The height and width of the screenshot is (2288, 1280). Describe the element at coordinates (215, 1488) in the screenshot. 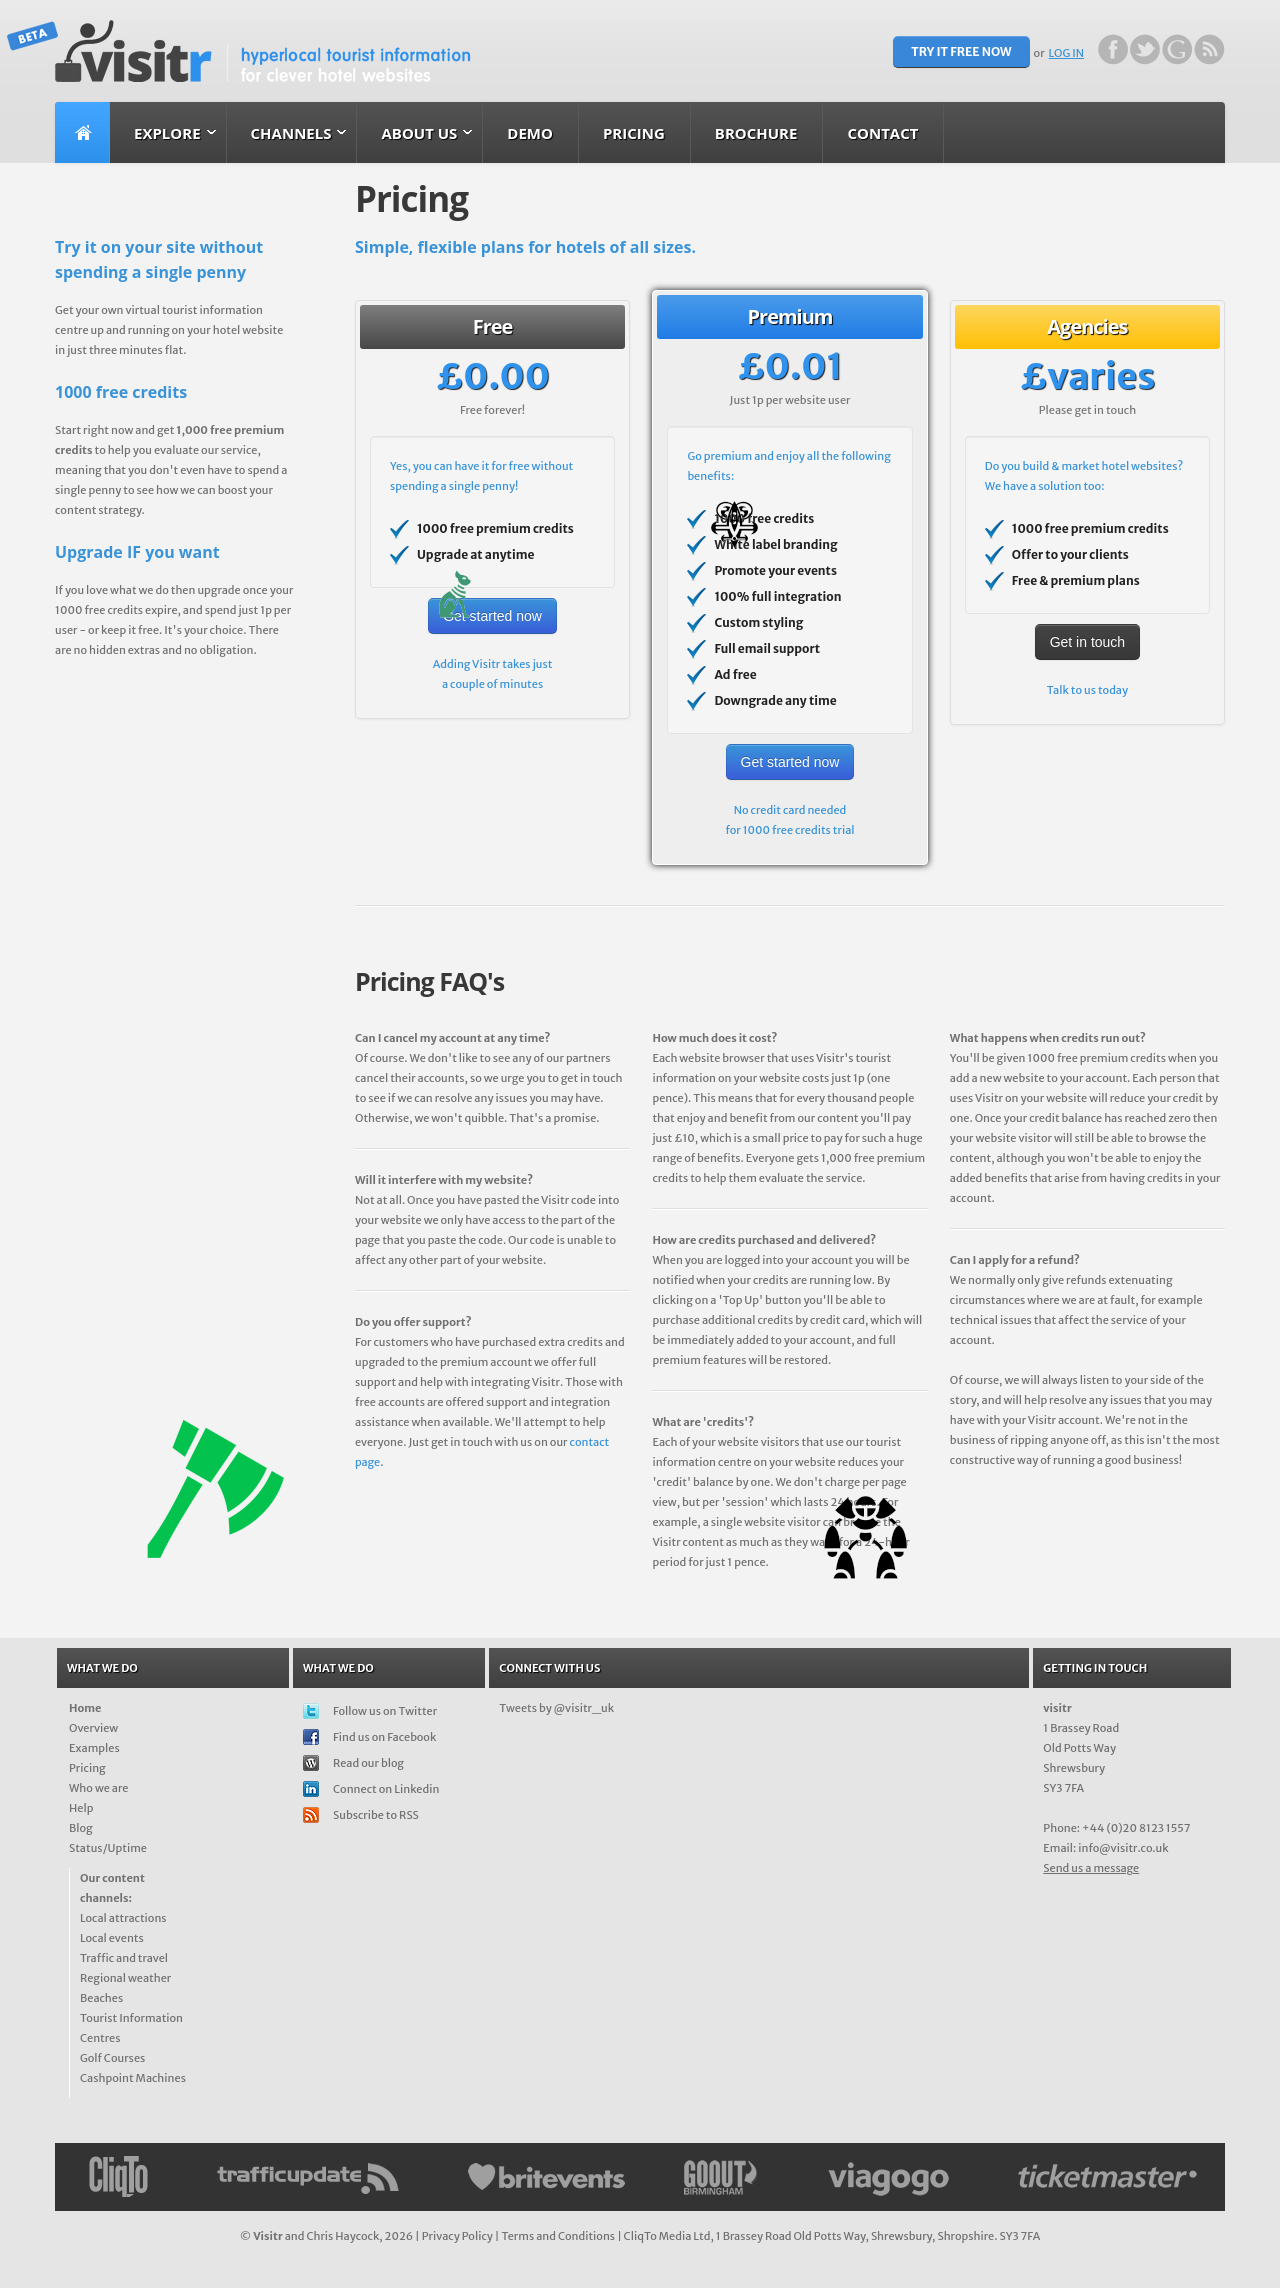

I see `fire axe tool or weapon in a game inventory` at that location.